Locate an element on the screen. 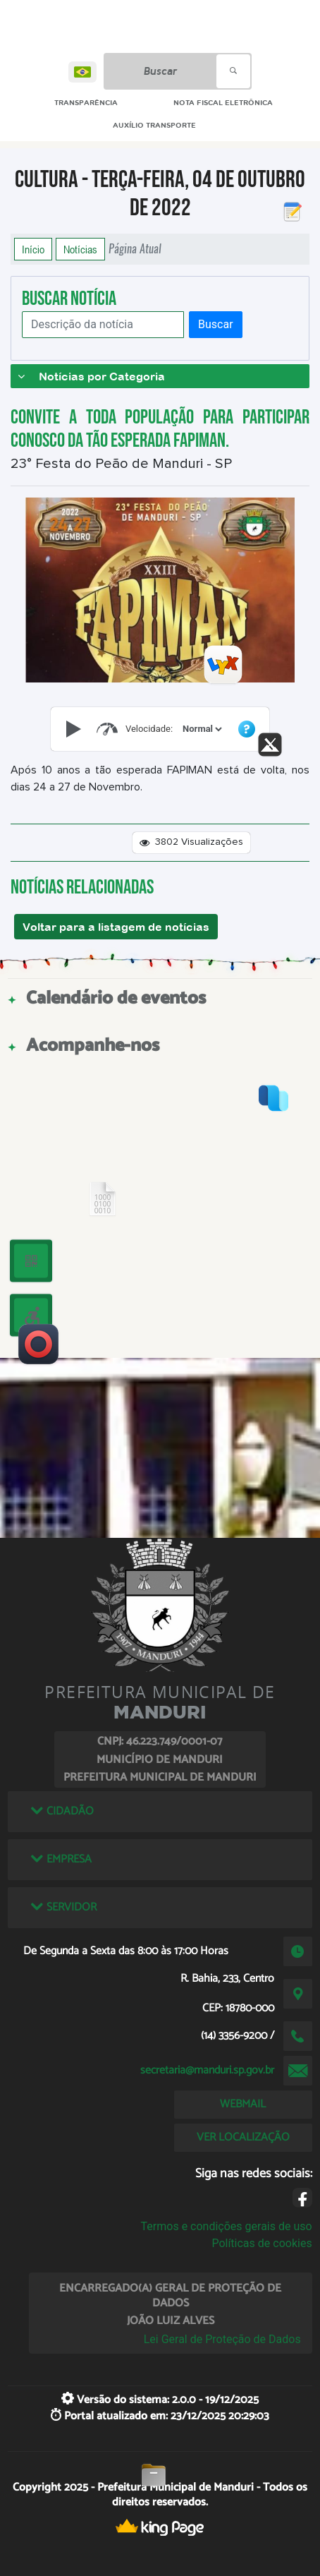 Image resolution: width=320 pixels, height=2576 pixels. open the file manager application is located at coordinates (154, 2475).